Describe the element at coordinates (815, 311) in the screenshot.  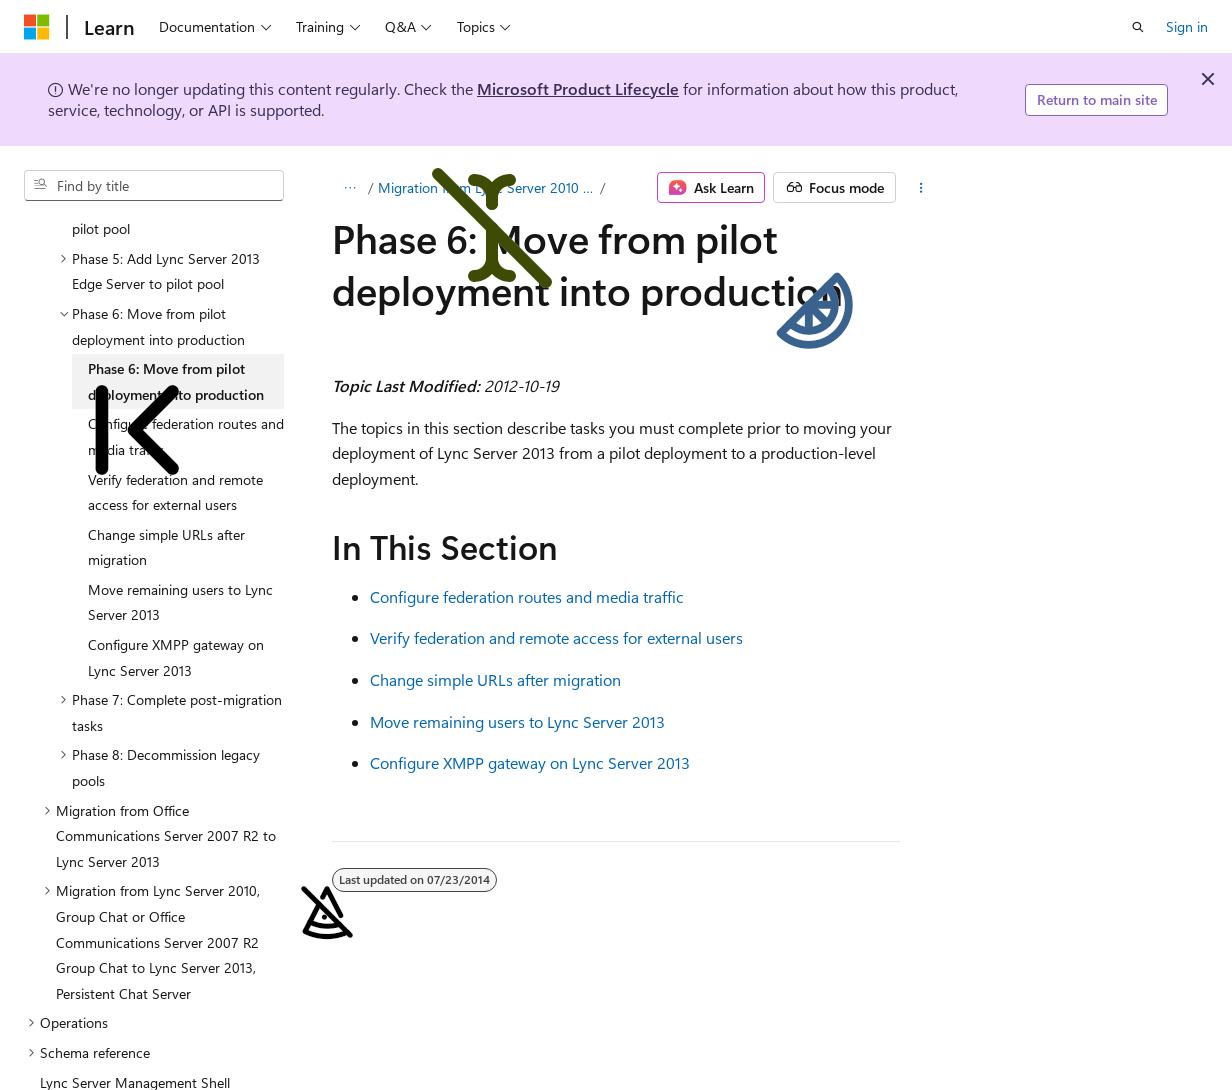
I see `indicates fresh or citrus-related content` at that location.